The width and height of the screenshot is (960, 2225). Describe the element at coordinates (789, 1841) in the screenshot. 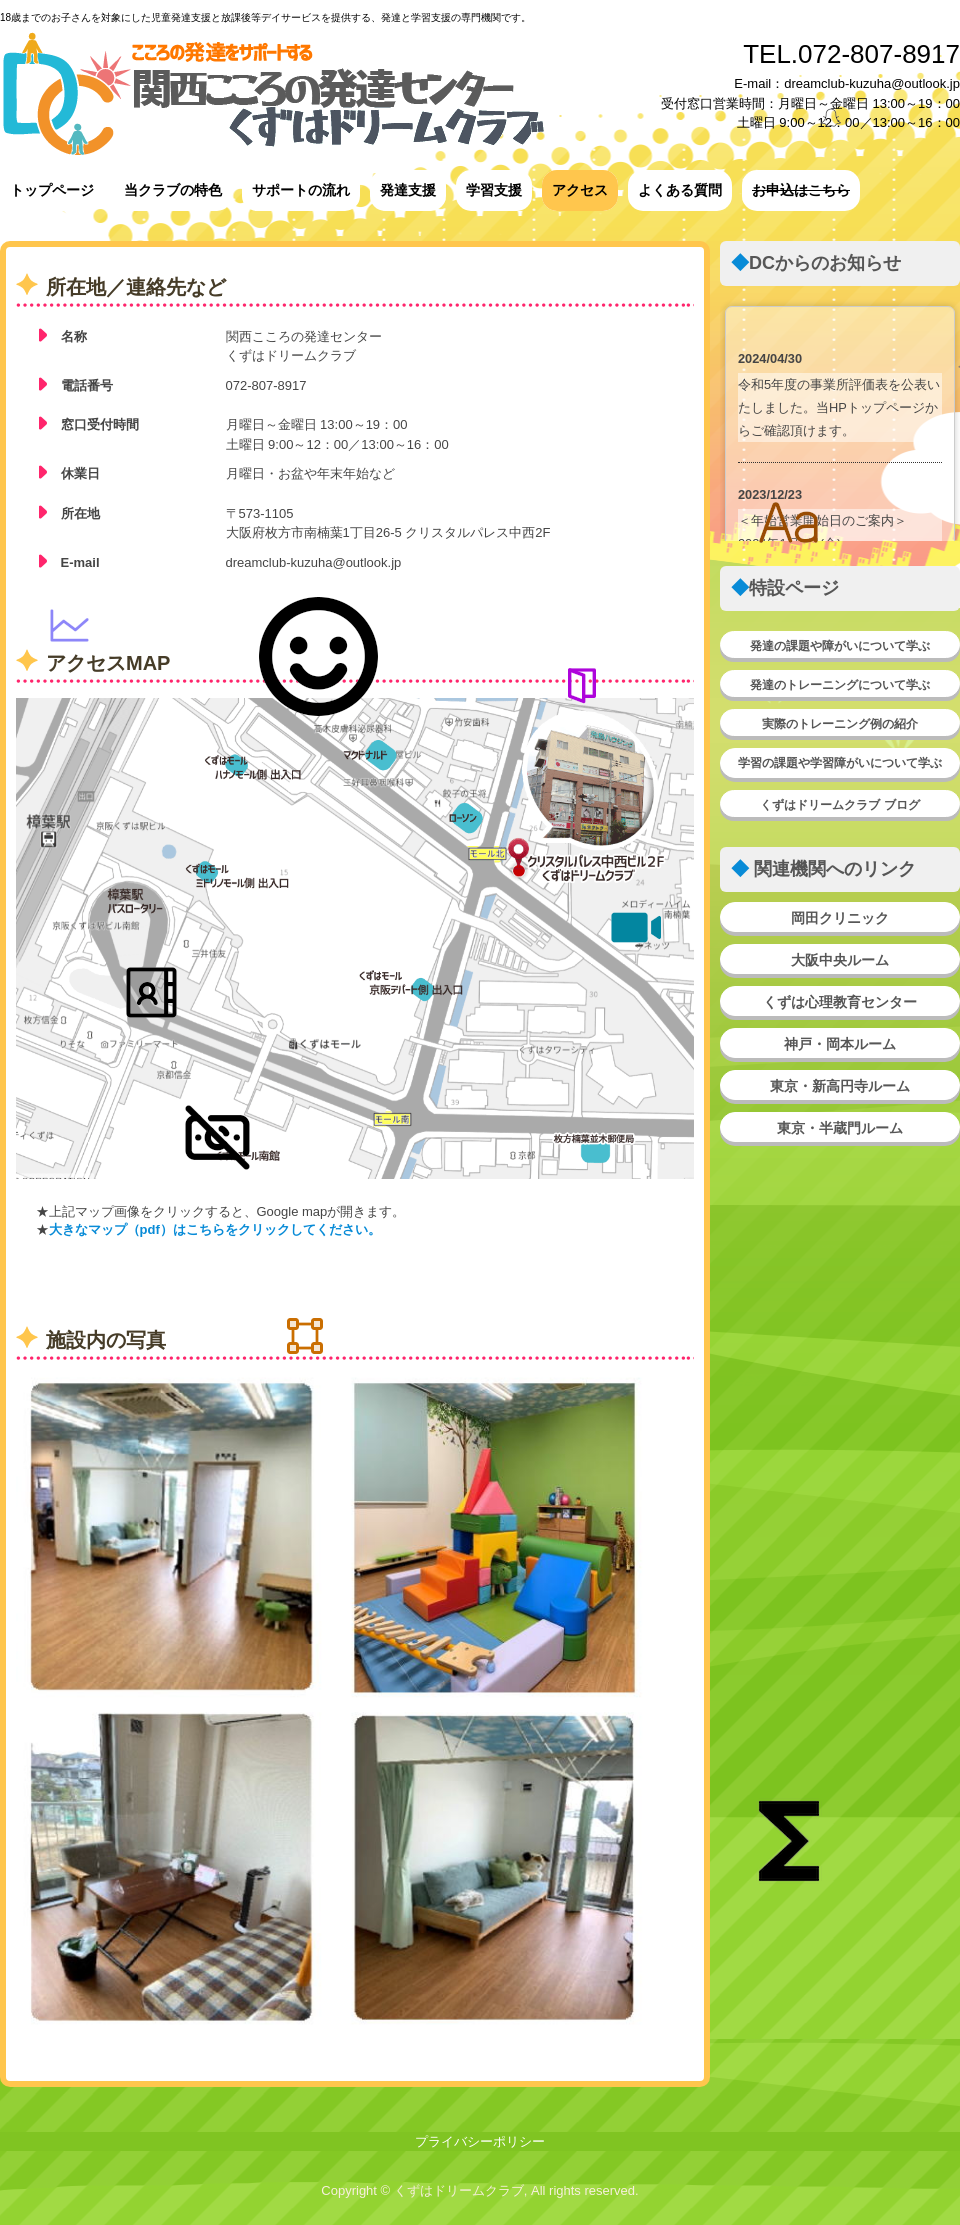

I see `insert a mathematical function or formula` at that location.